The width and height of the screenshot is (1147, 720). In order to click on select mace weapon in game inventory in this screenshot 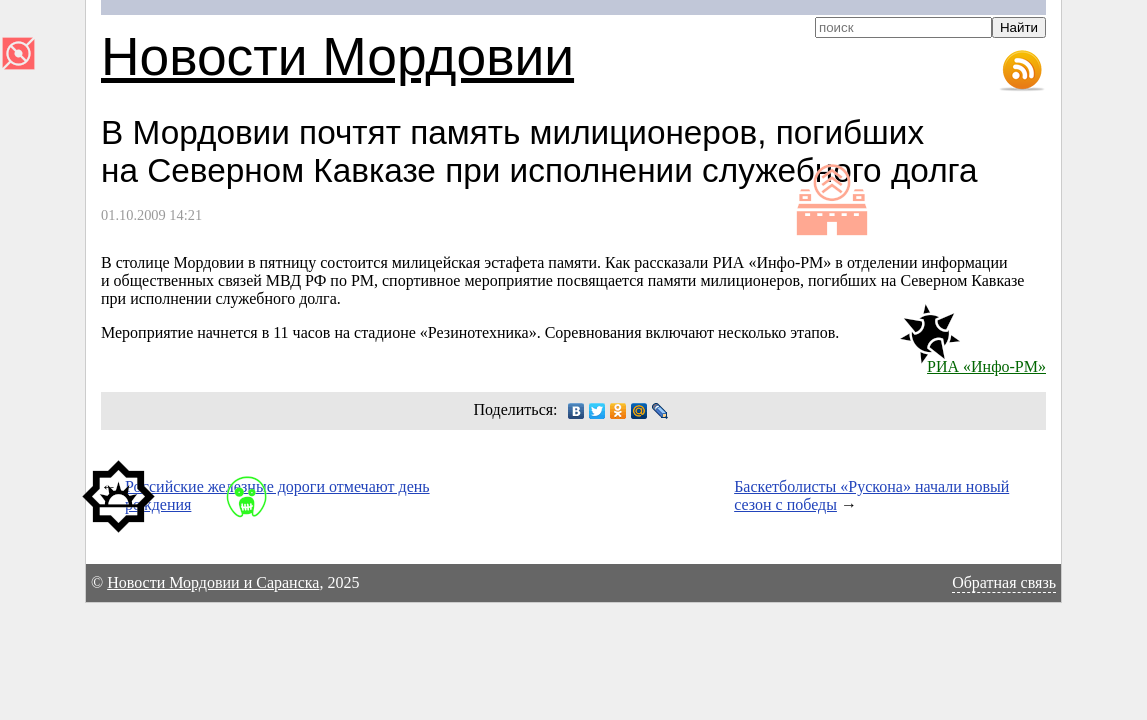, I will do `click(930, 334)`.